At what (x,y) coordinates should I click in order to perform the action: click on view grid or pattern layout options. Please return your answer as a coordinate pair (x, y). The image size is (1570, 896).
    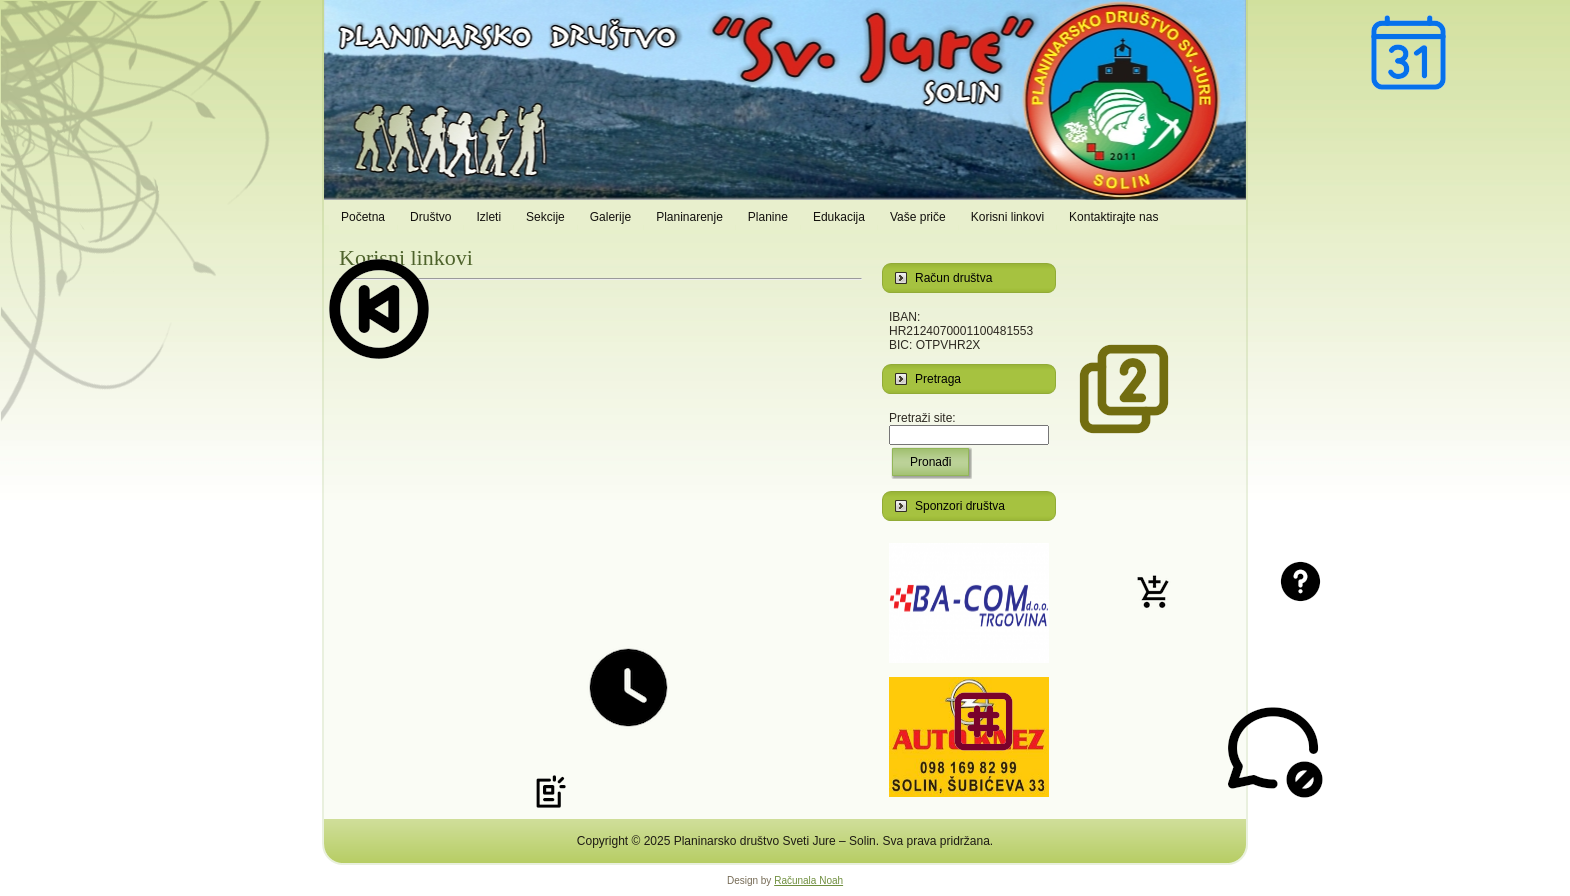
    Looking at the image, I should click on (983, 721).